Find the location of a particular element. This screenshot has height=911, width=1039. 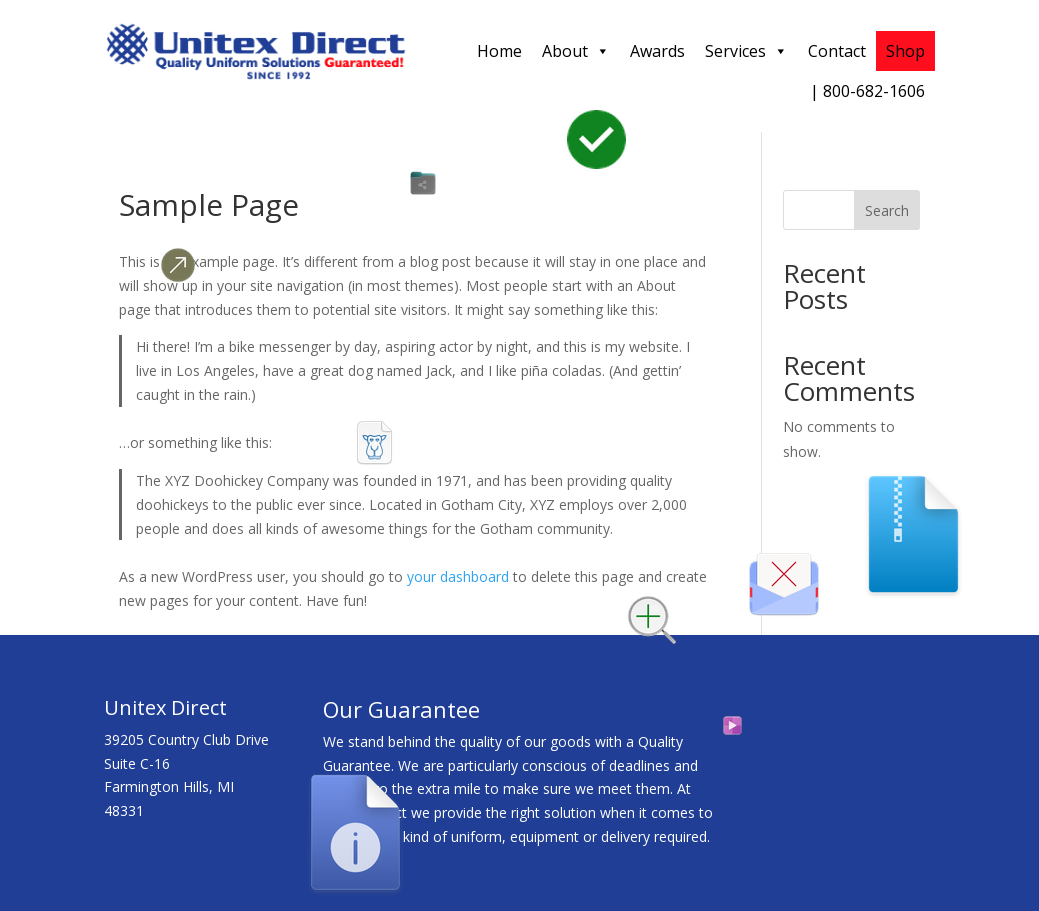

zoom to fit content within the visible area is located at coordinates (651, 619).